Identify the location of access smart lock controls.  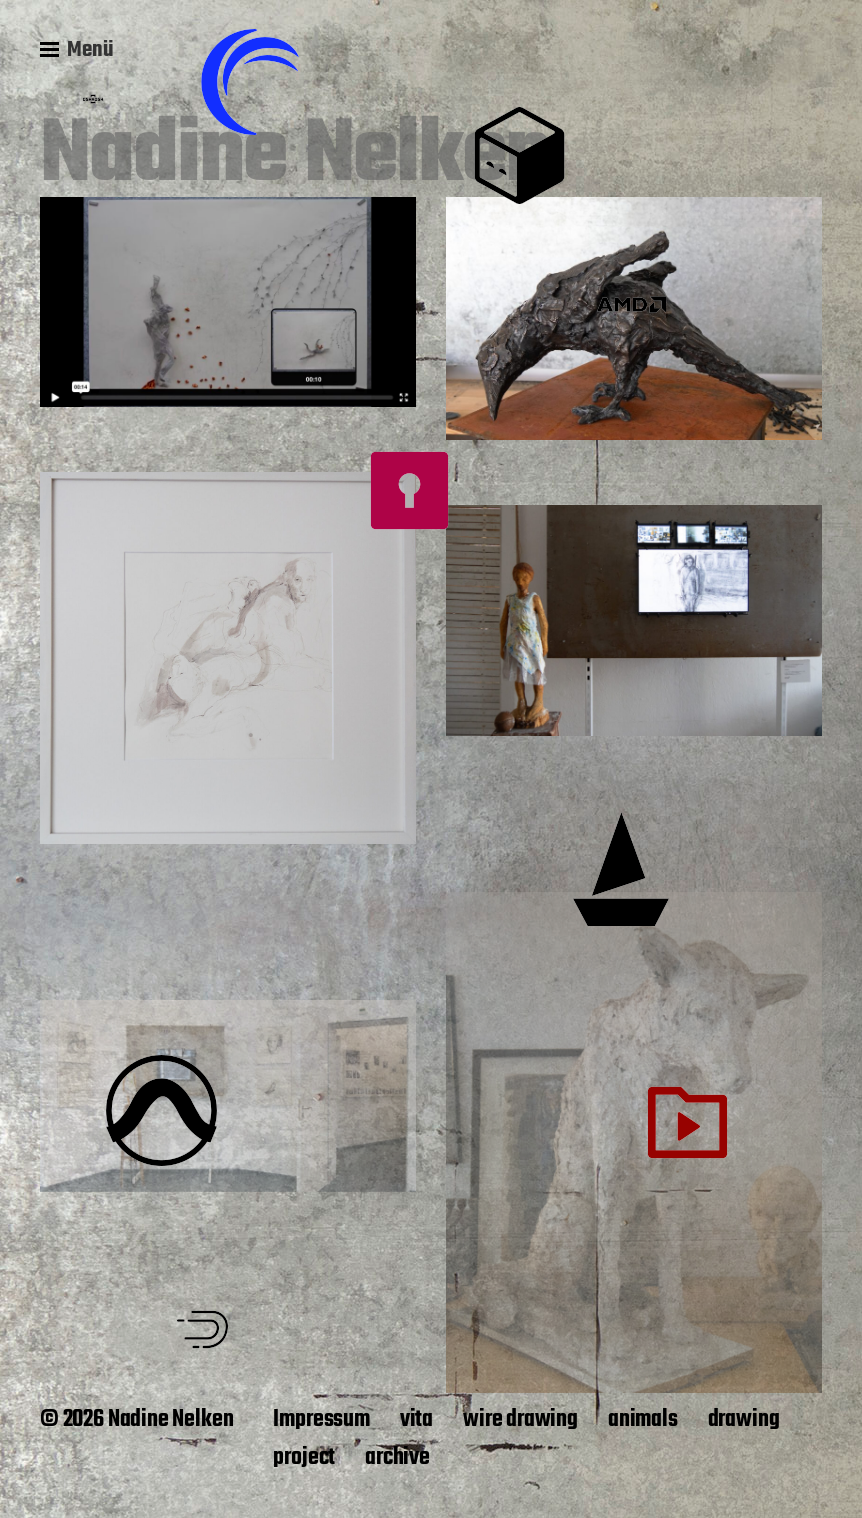
(409, 490).